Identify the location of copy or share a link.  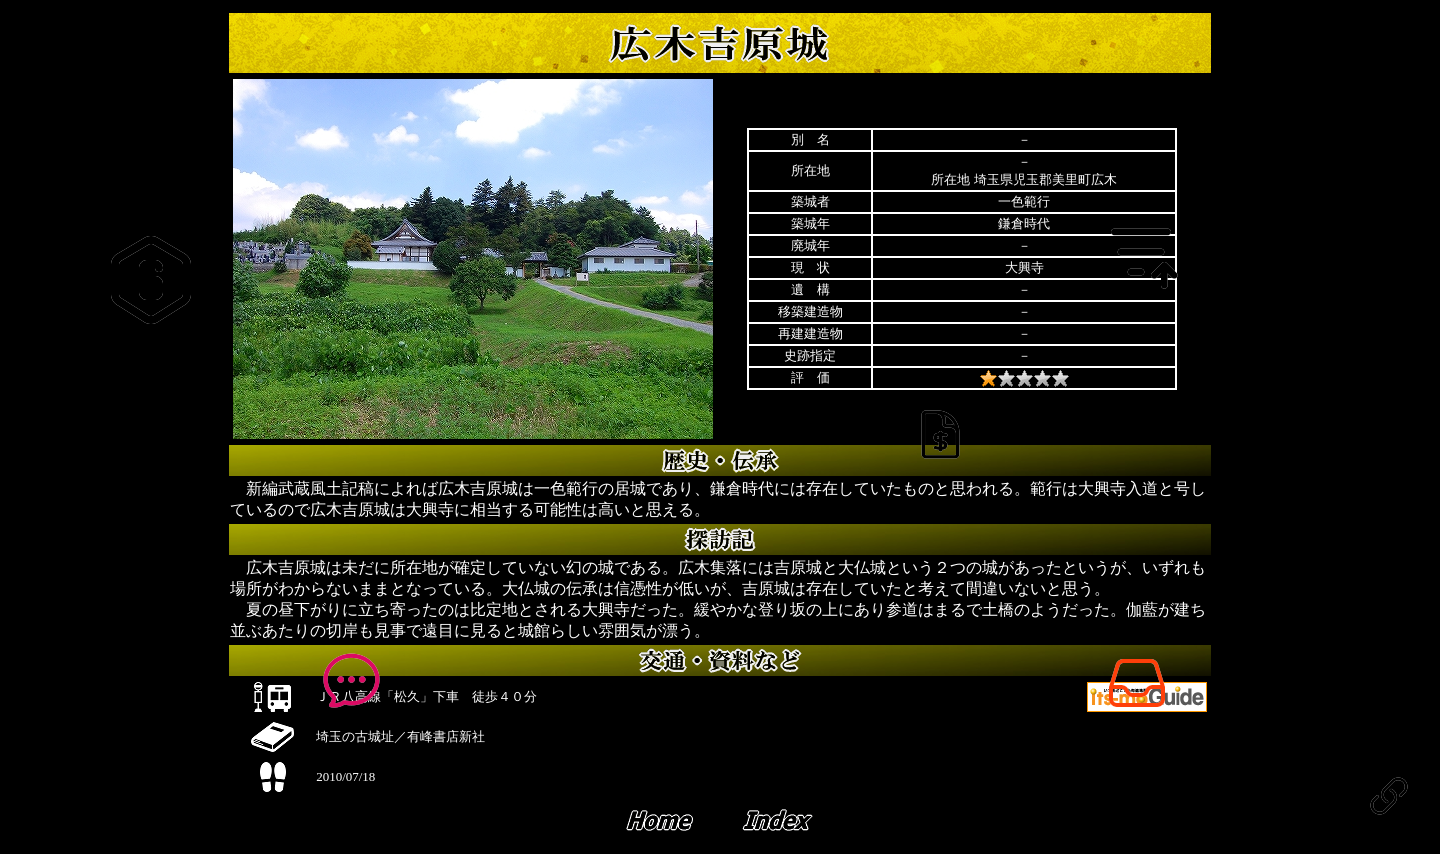
(1389, 796).